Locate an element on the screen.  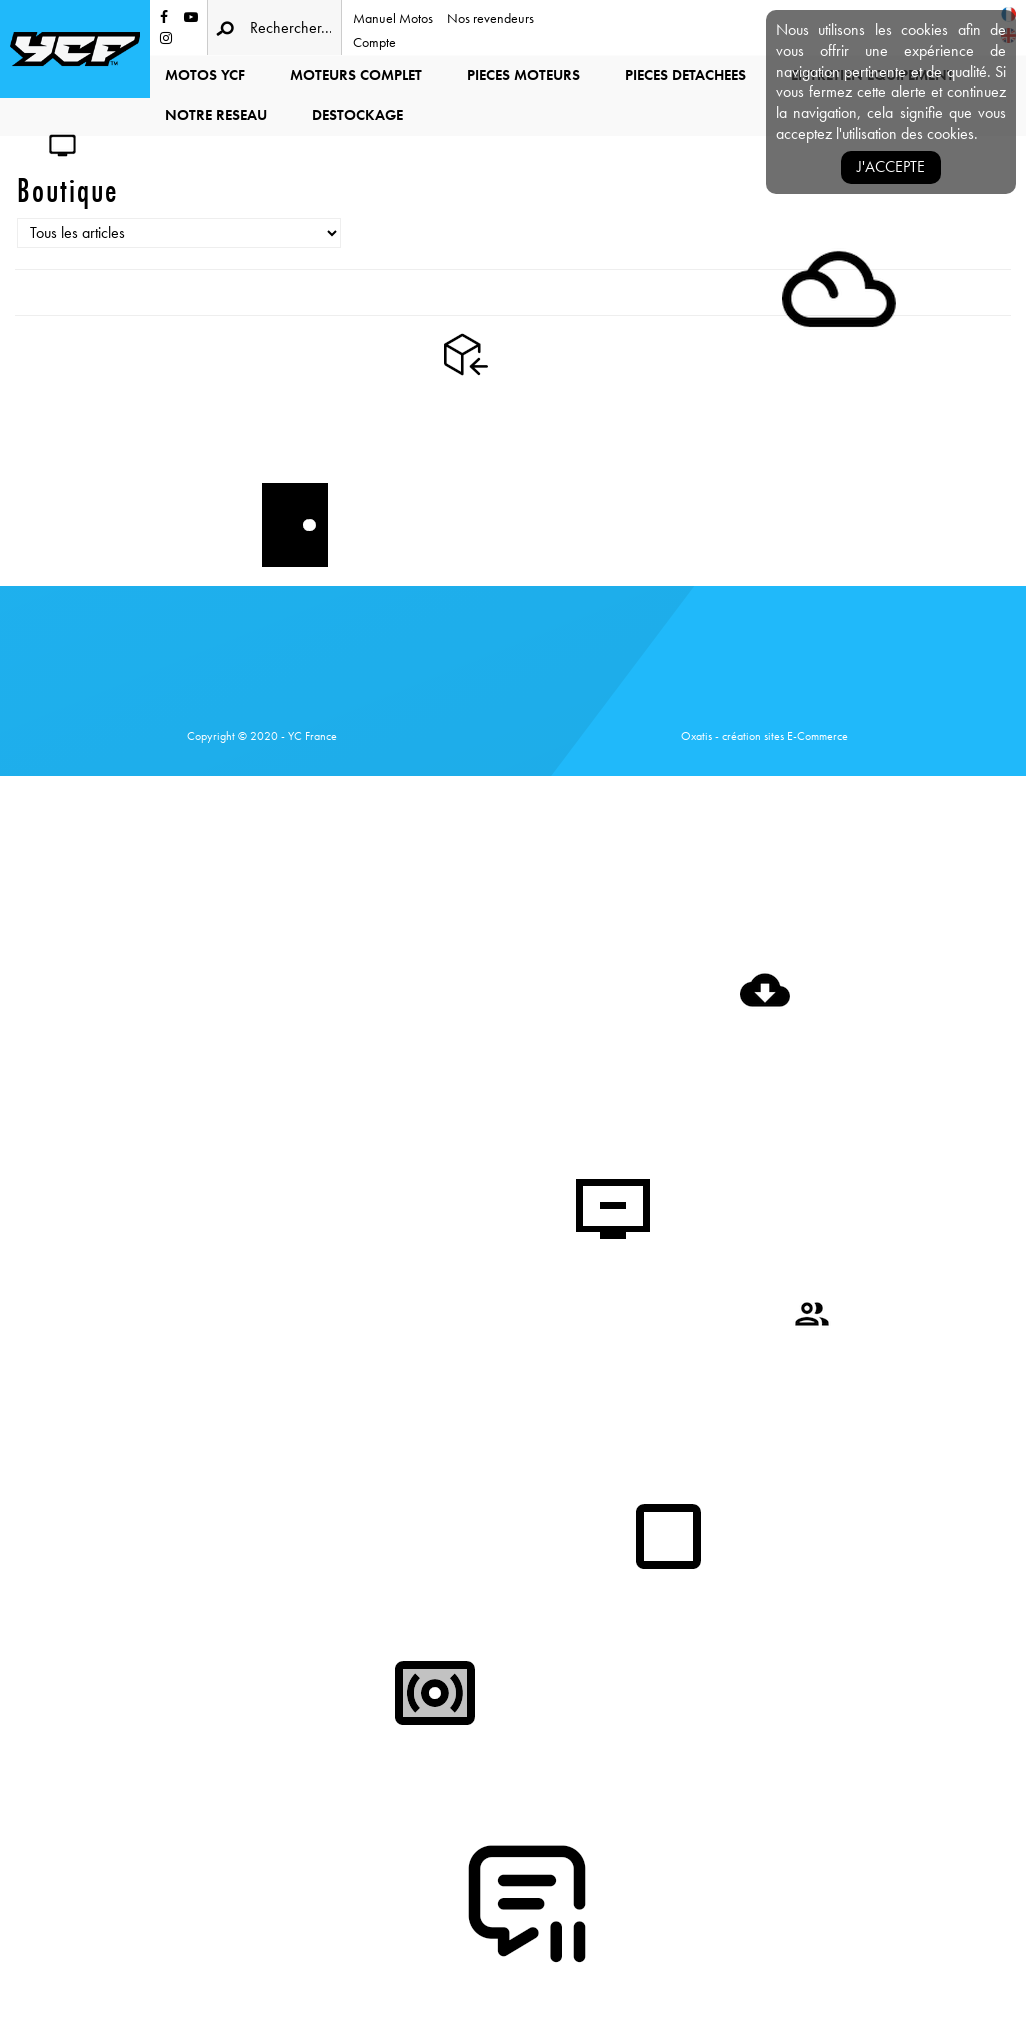
view package dependencies is located at coordinates (466, 355).